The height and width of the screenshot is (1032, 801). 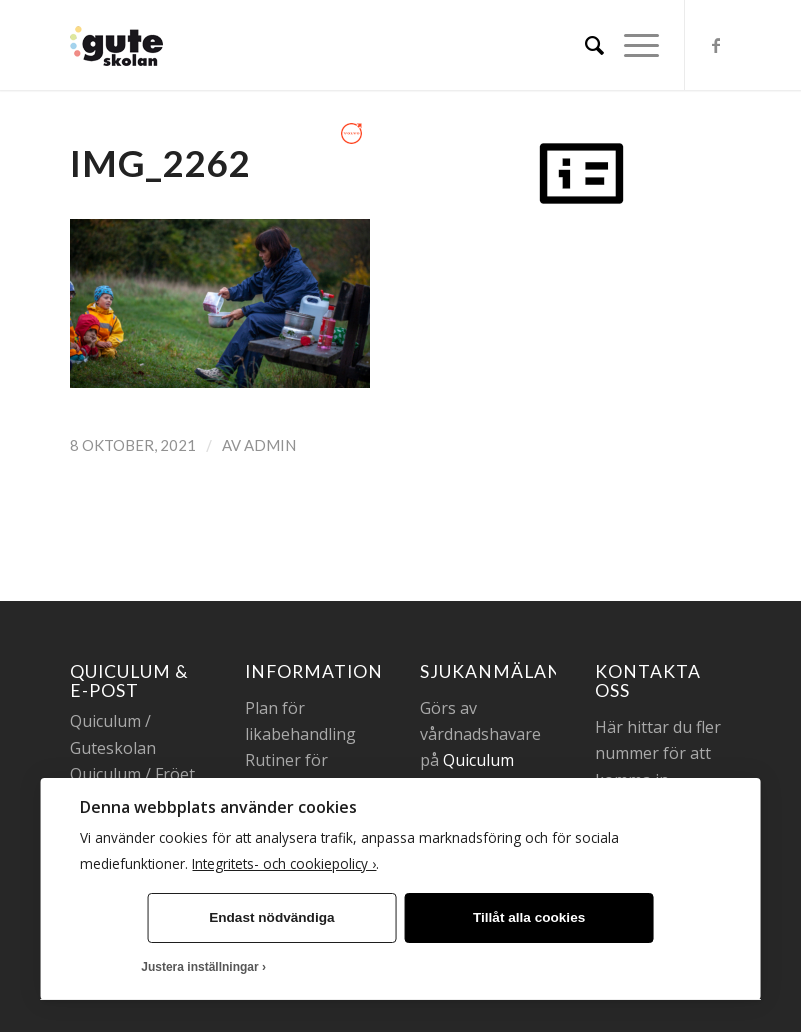 I want to click on view contact or business card details, so click(x=581, y=173).